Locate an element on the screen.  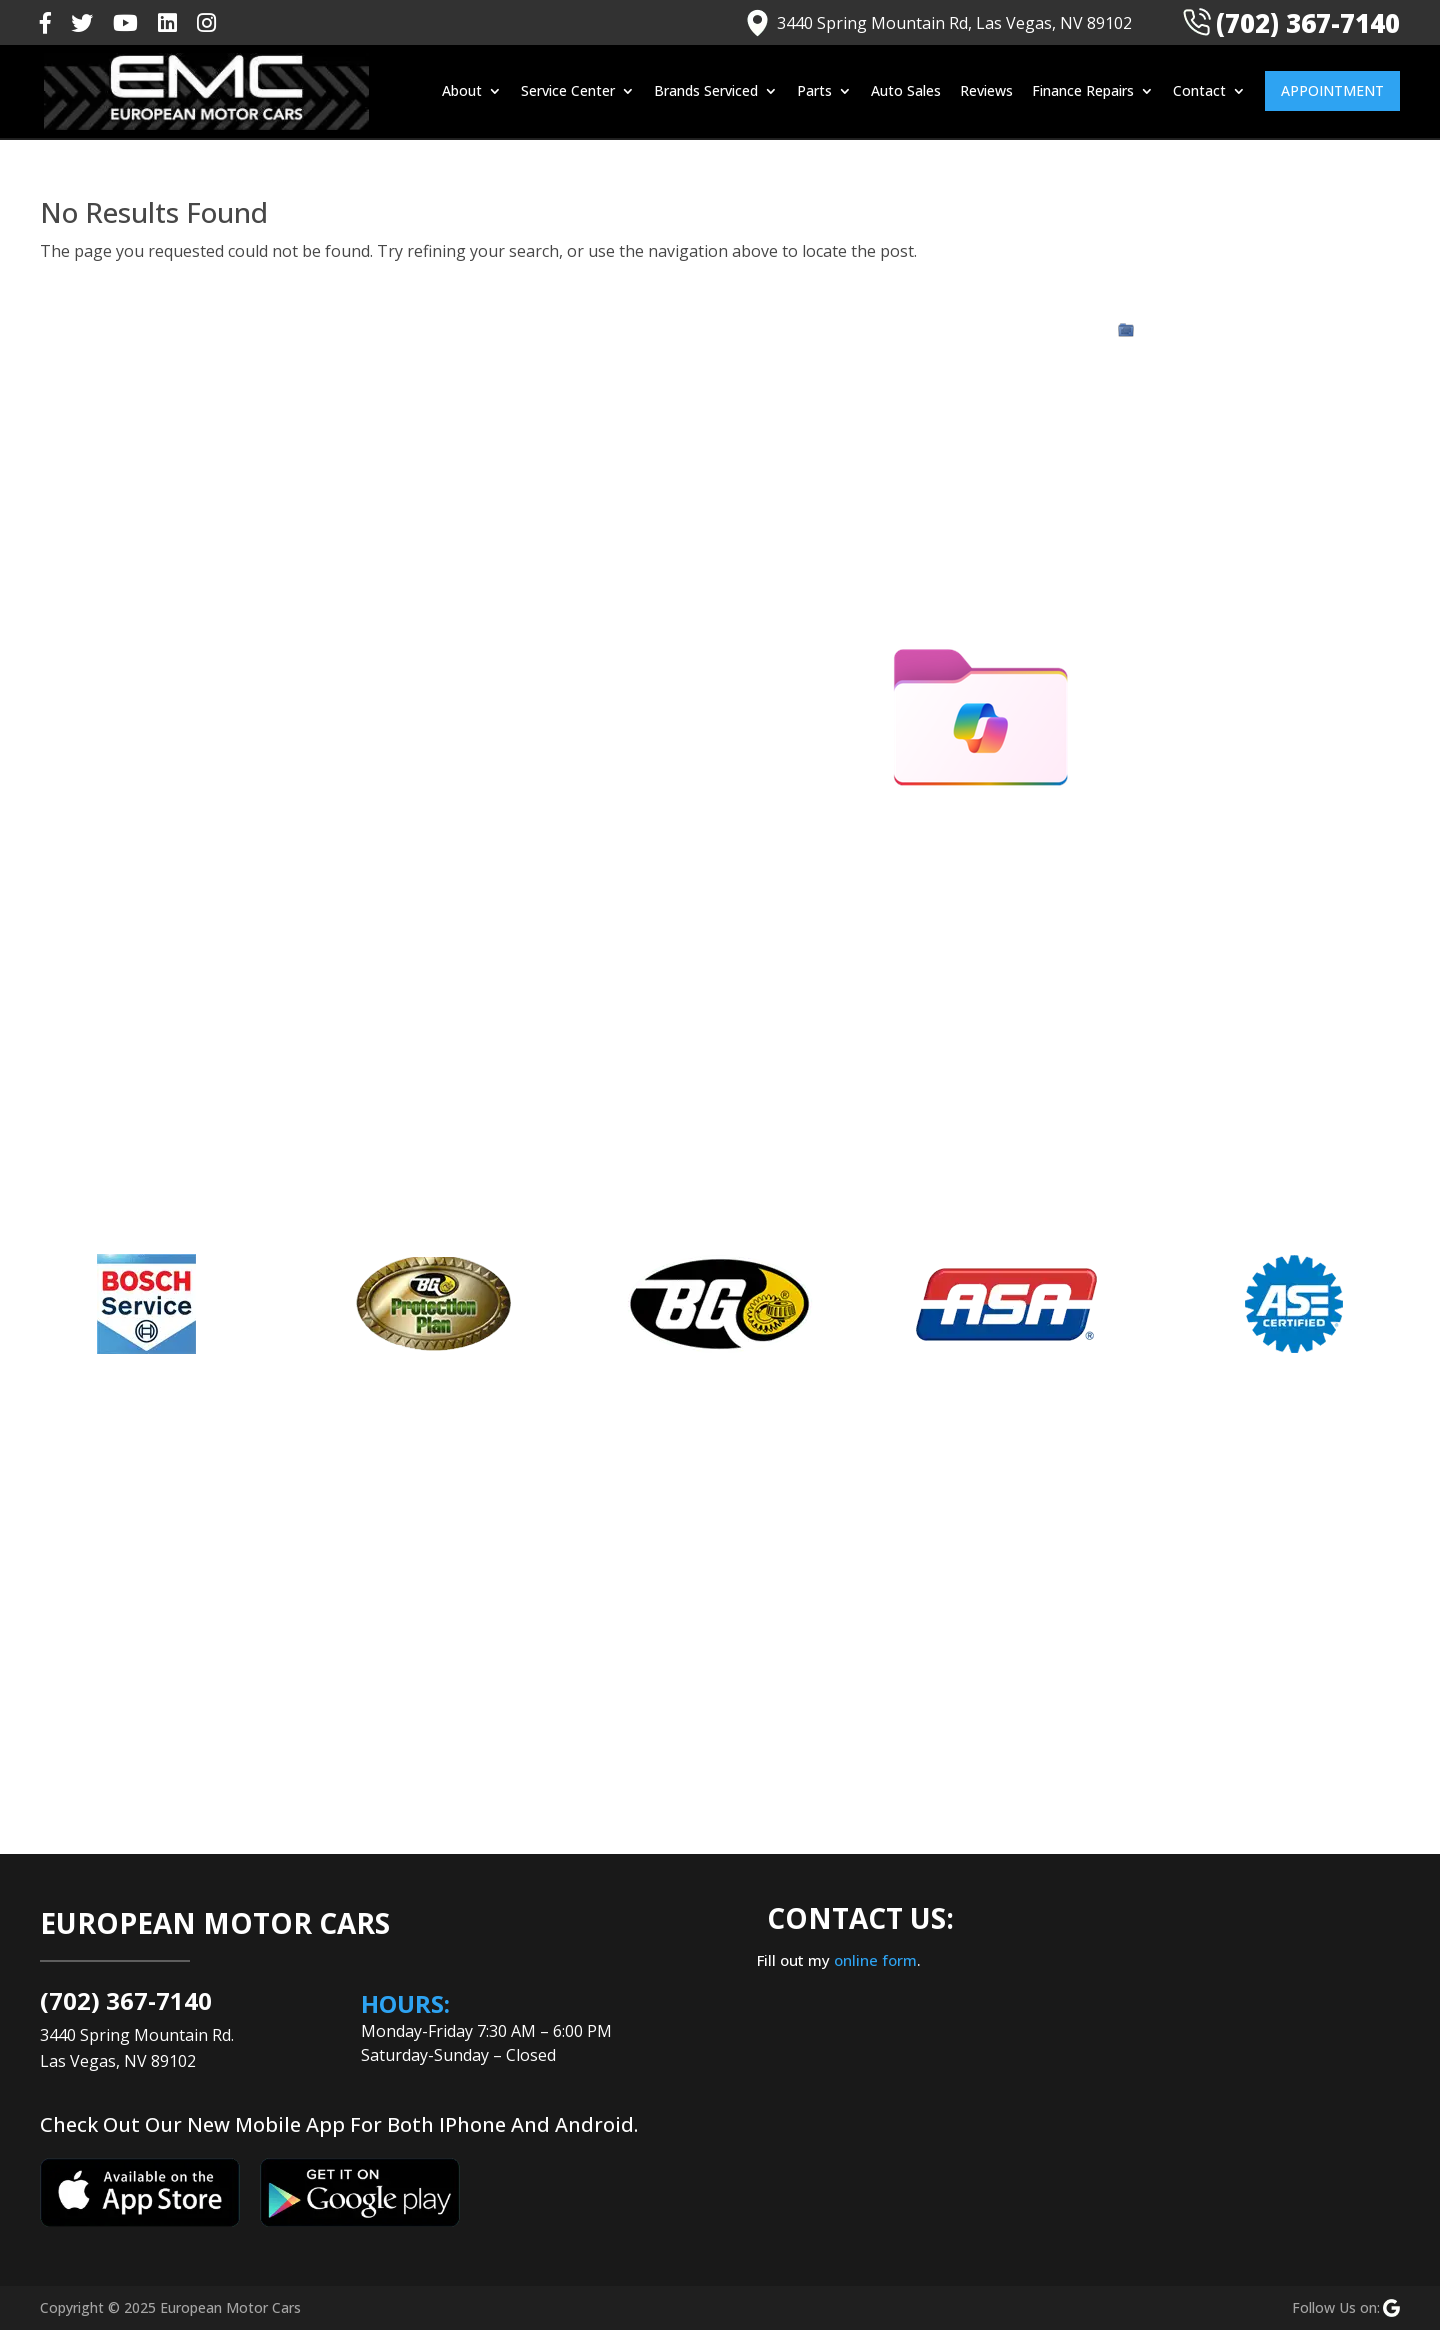
access media library content folder is located at coordinates (1126, 330).